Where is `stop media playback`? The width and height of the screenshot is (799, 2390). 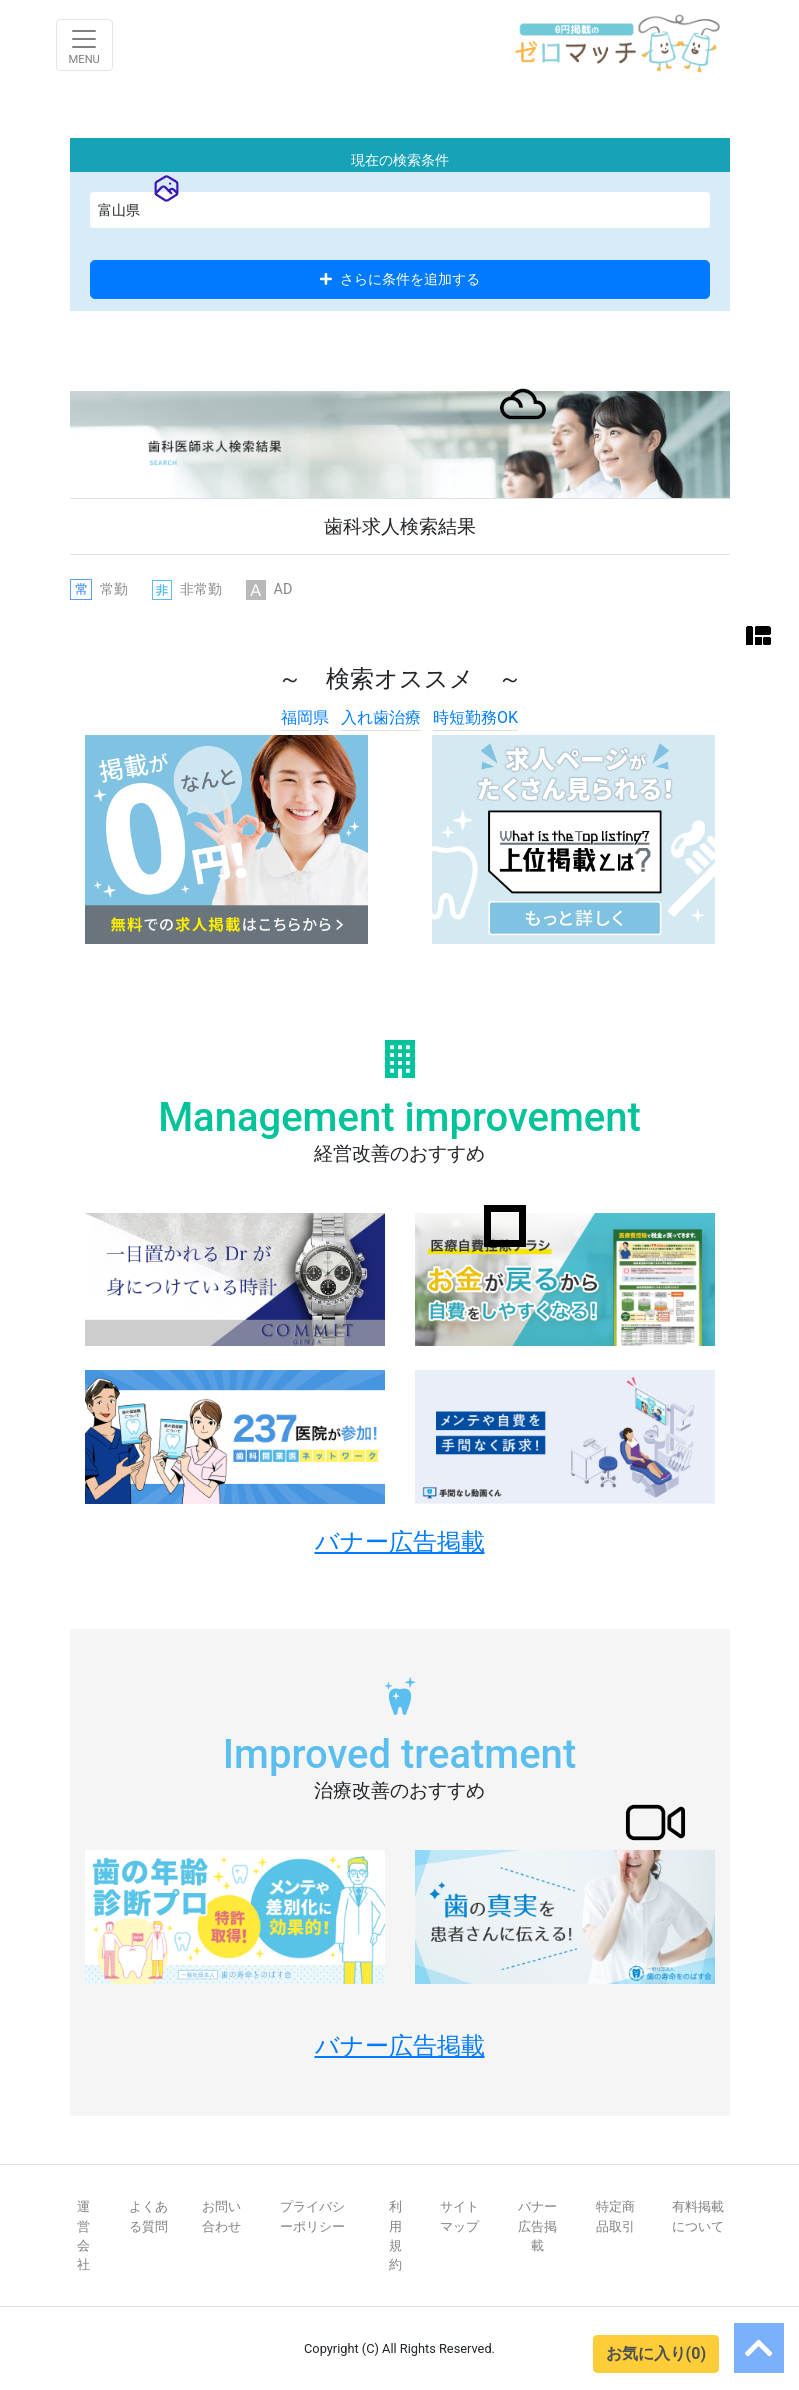
stop media playback is located at coordinates (505, 1226).